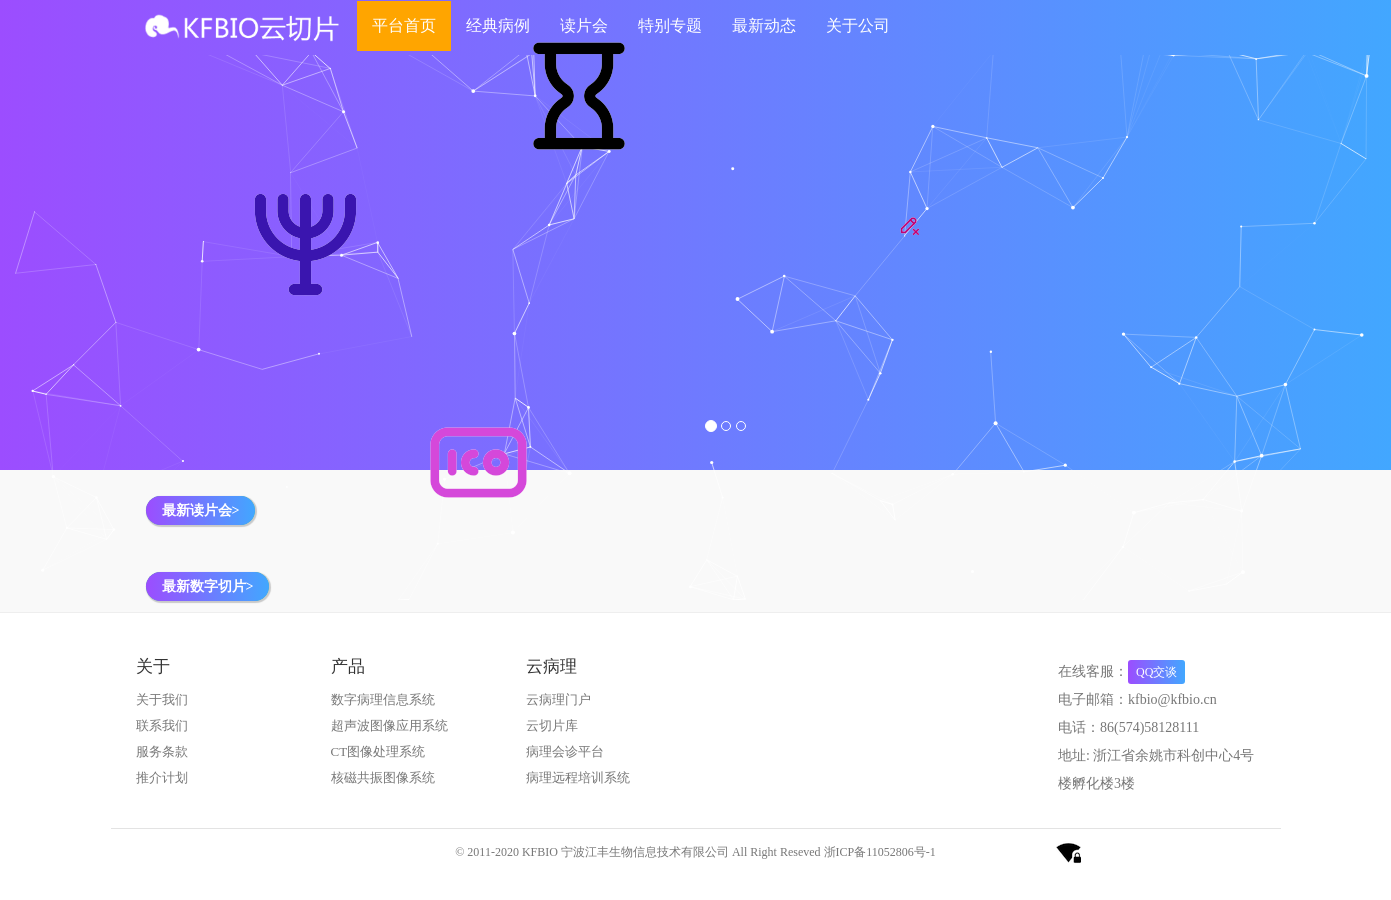  Describe the element at coordinates (478, 462) in the screenshot. I see `set or manage website favicon` at that location.